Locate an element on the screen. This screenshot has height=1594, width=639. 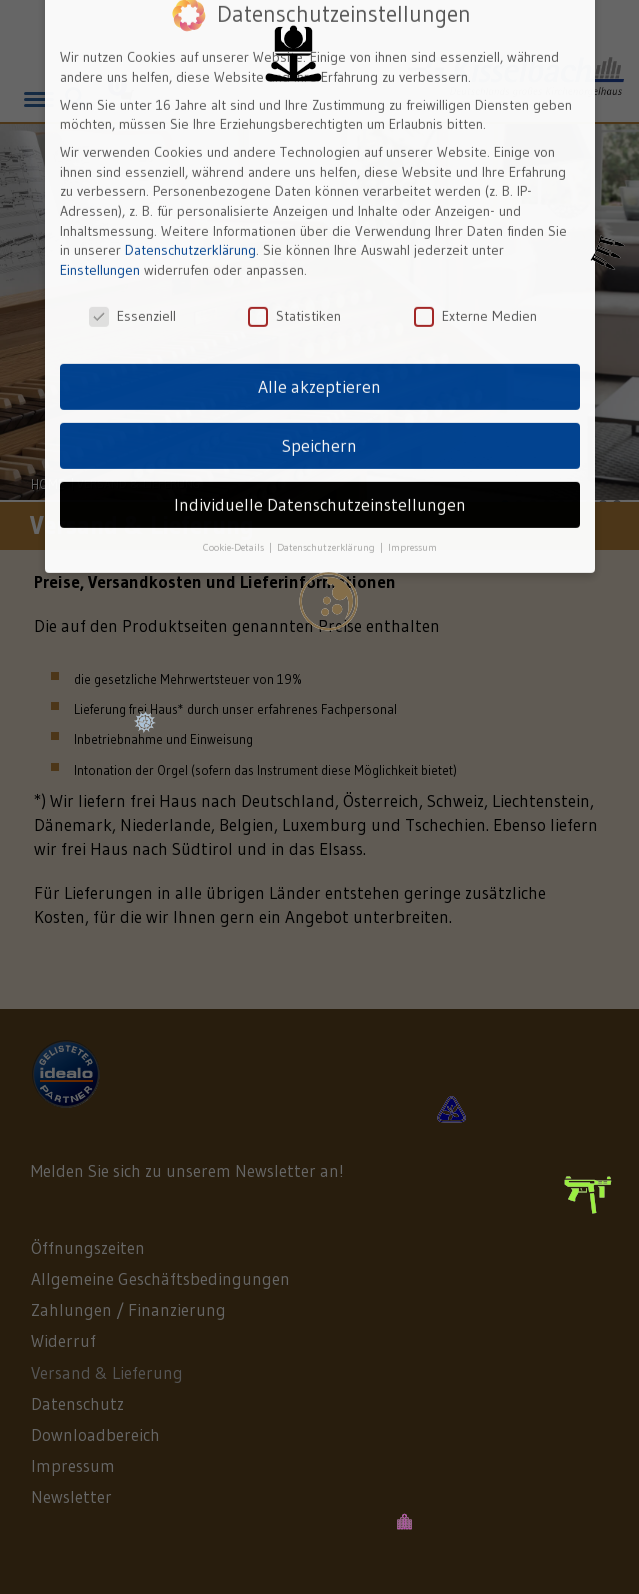
warning about environmental or ecological impact is located at coordinates (451, 1110).